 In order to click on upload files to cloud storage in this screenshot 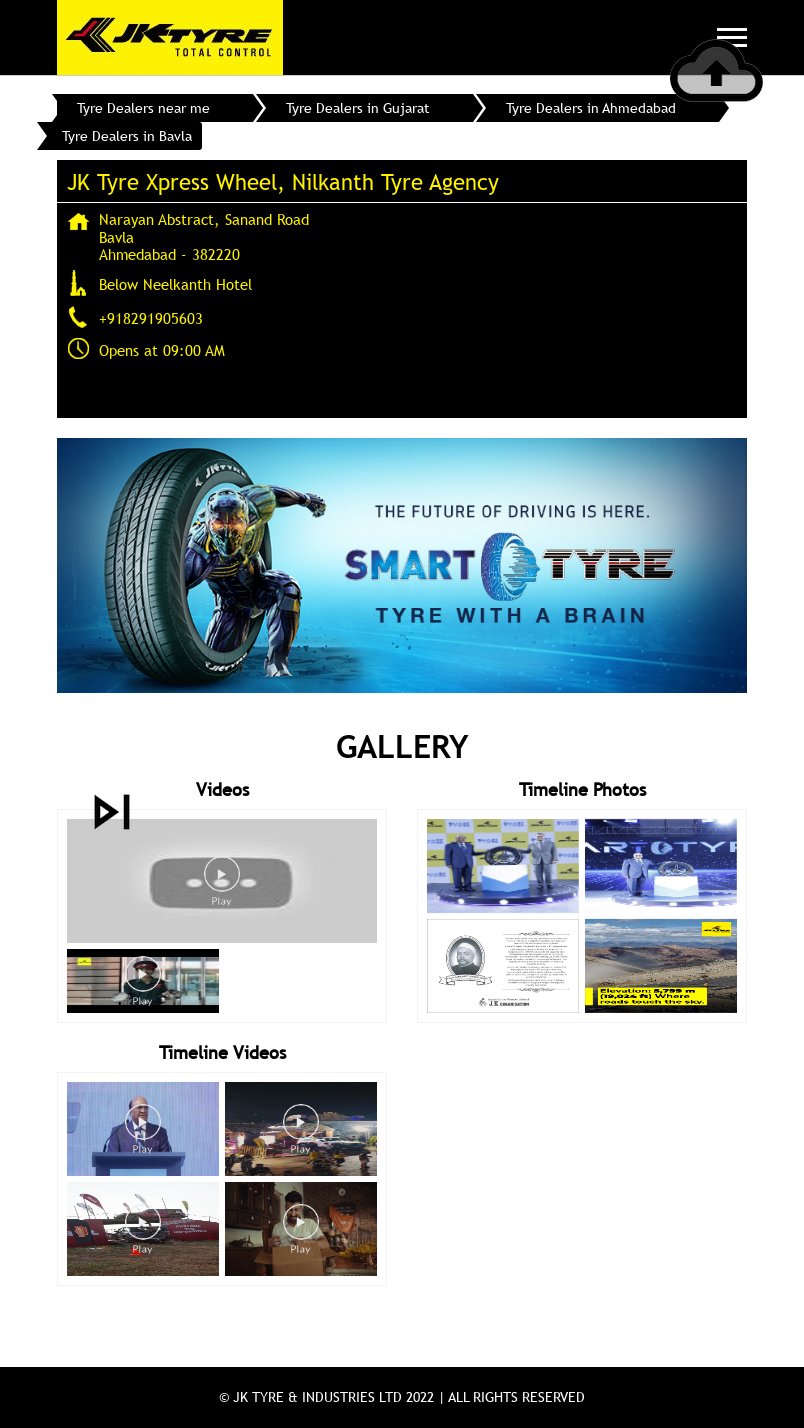, I will do `click(716, 70)`.